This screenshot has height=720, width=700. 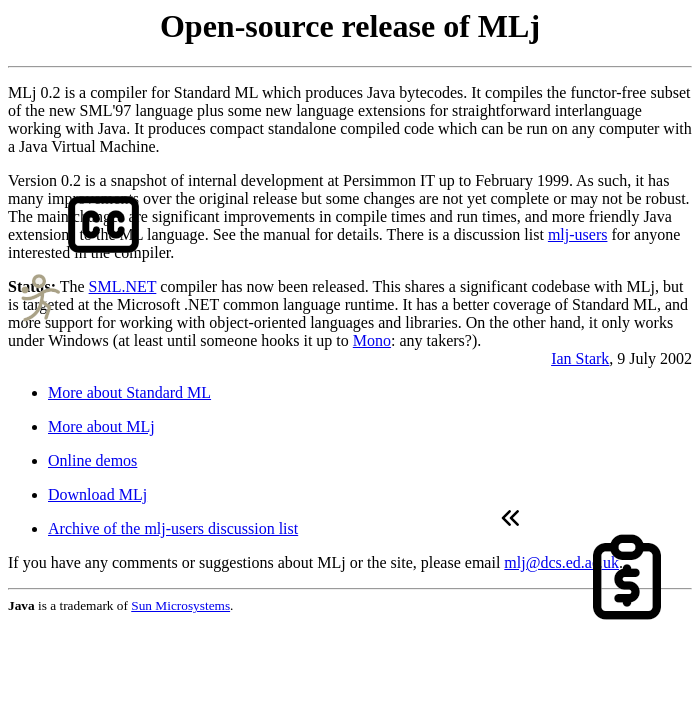 I want to click on access throwing or toss-related activities, so click(x=39, y=297).